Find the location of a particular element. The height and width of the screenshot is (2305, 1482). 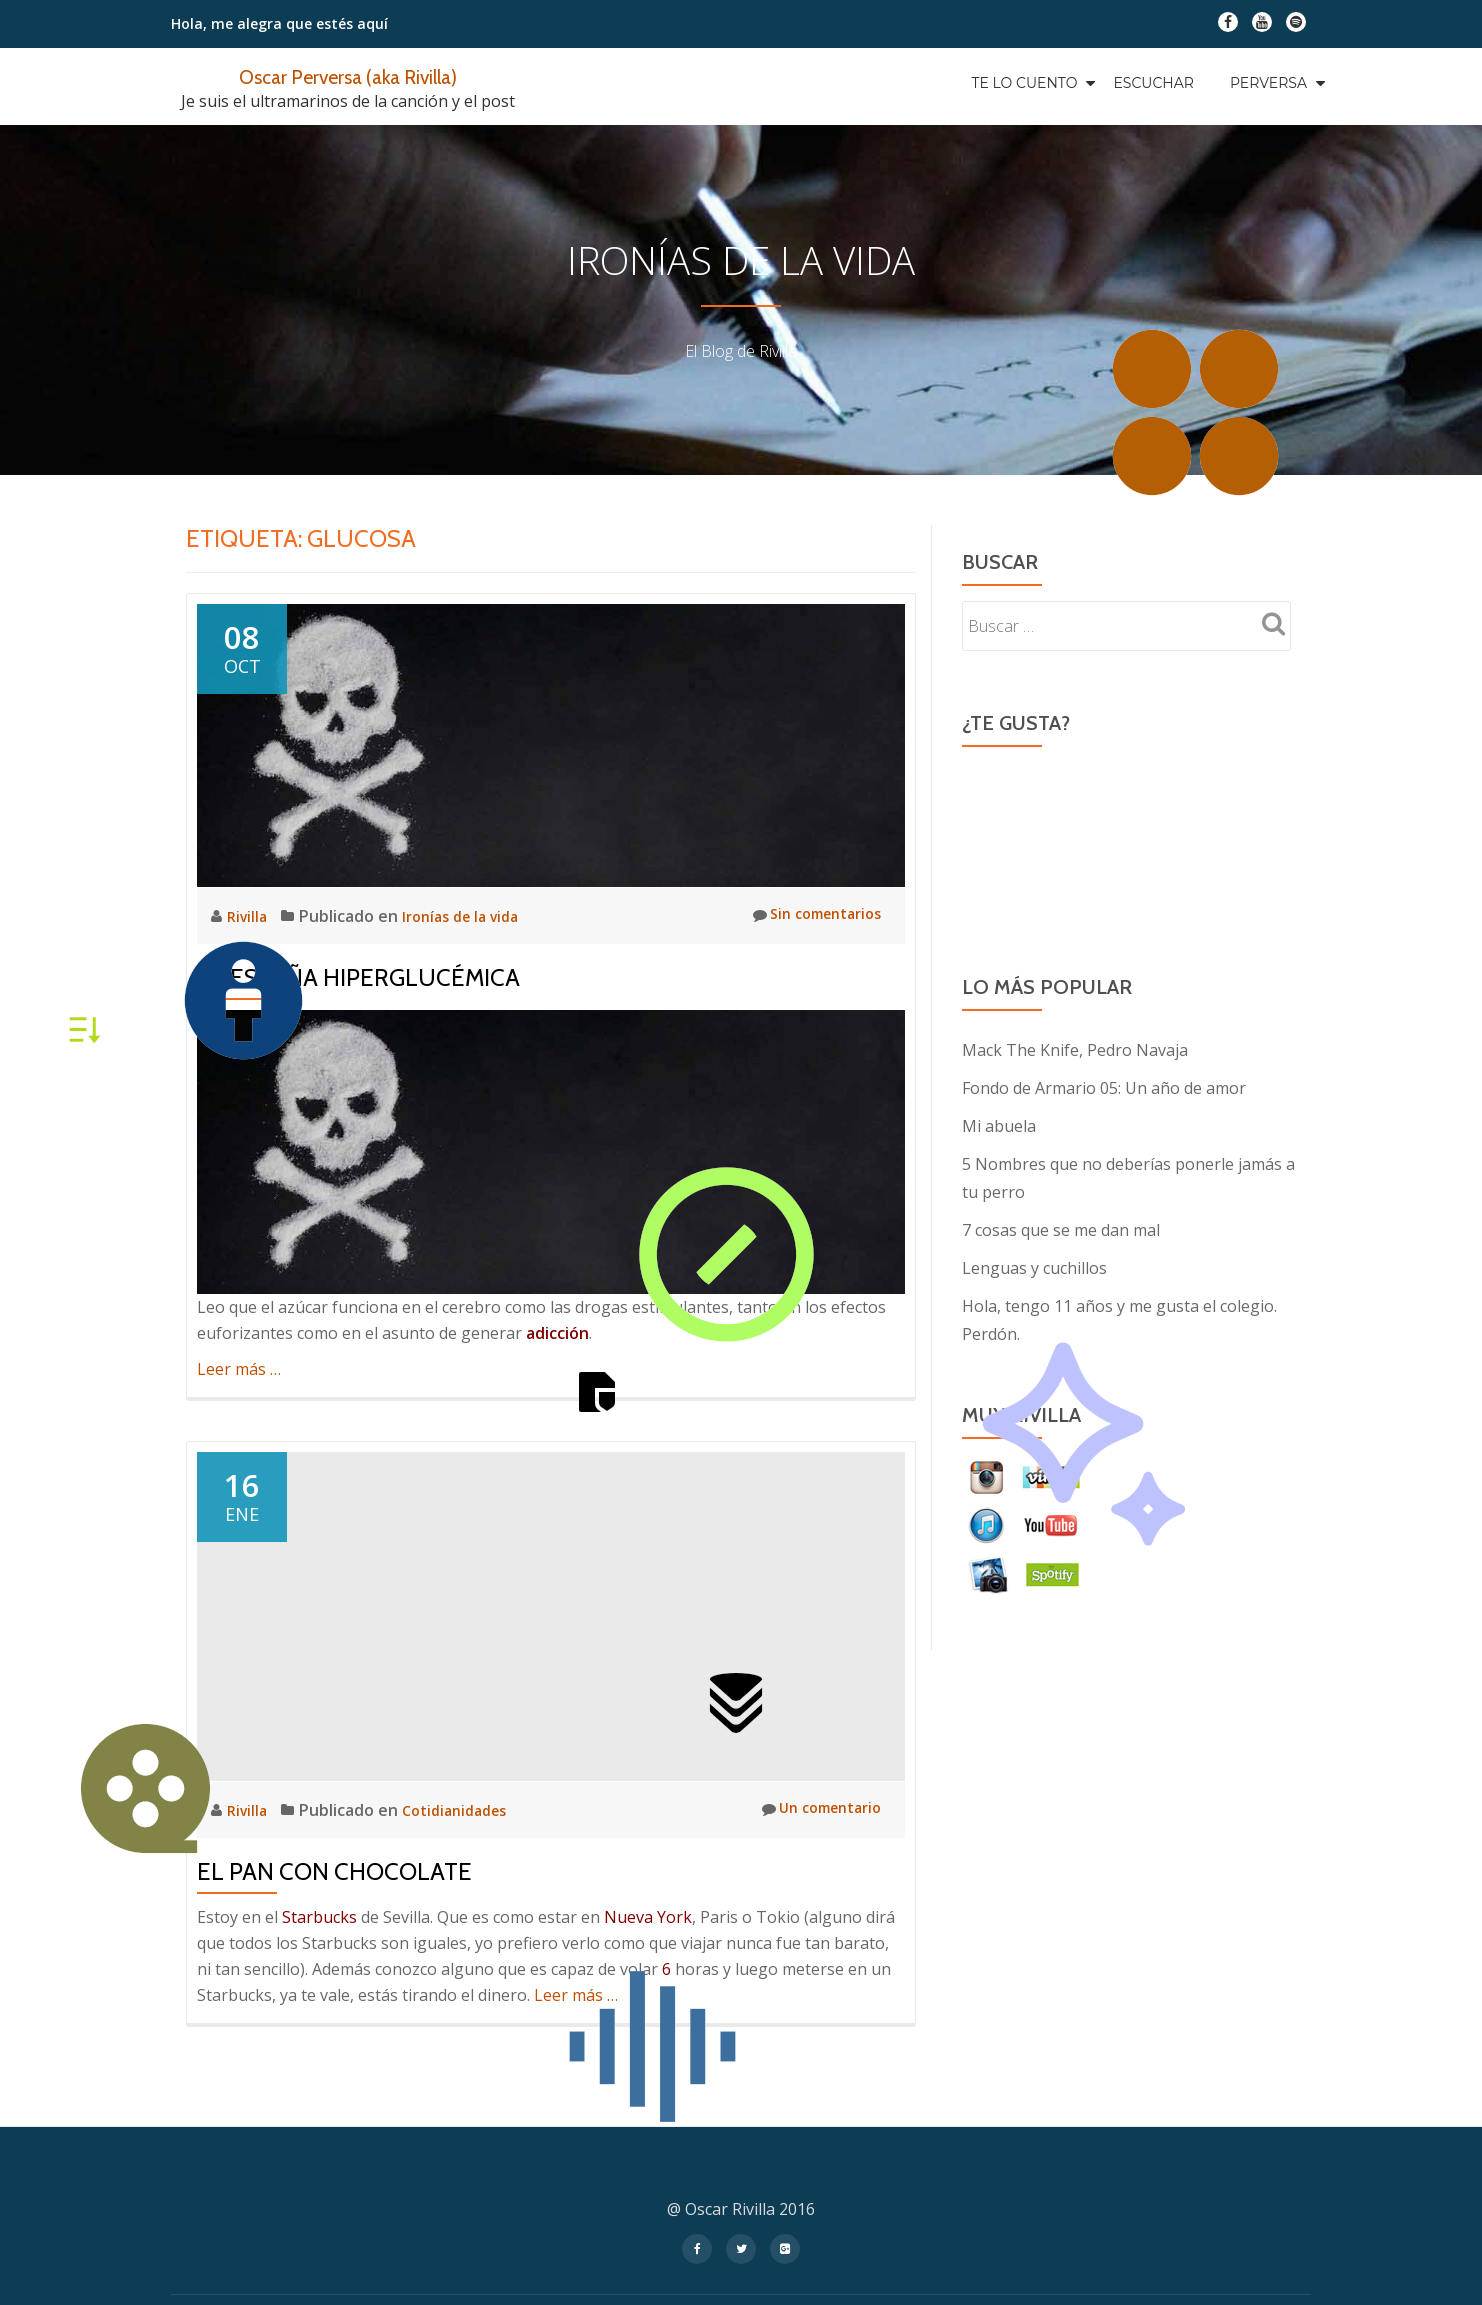

voice recognition or audio waveform indicator is located at coordinates (652, 2046).